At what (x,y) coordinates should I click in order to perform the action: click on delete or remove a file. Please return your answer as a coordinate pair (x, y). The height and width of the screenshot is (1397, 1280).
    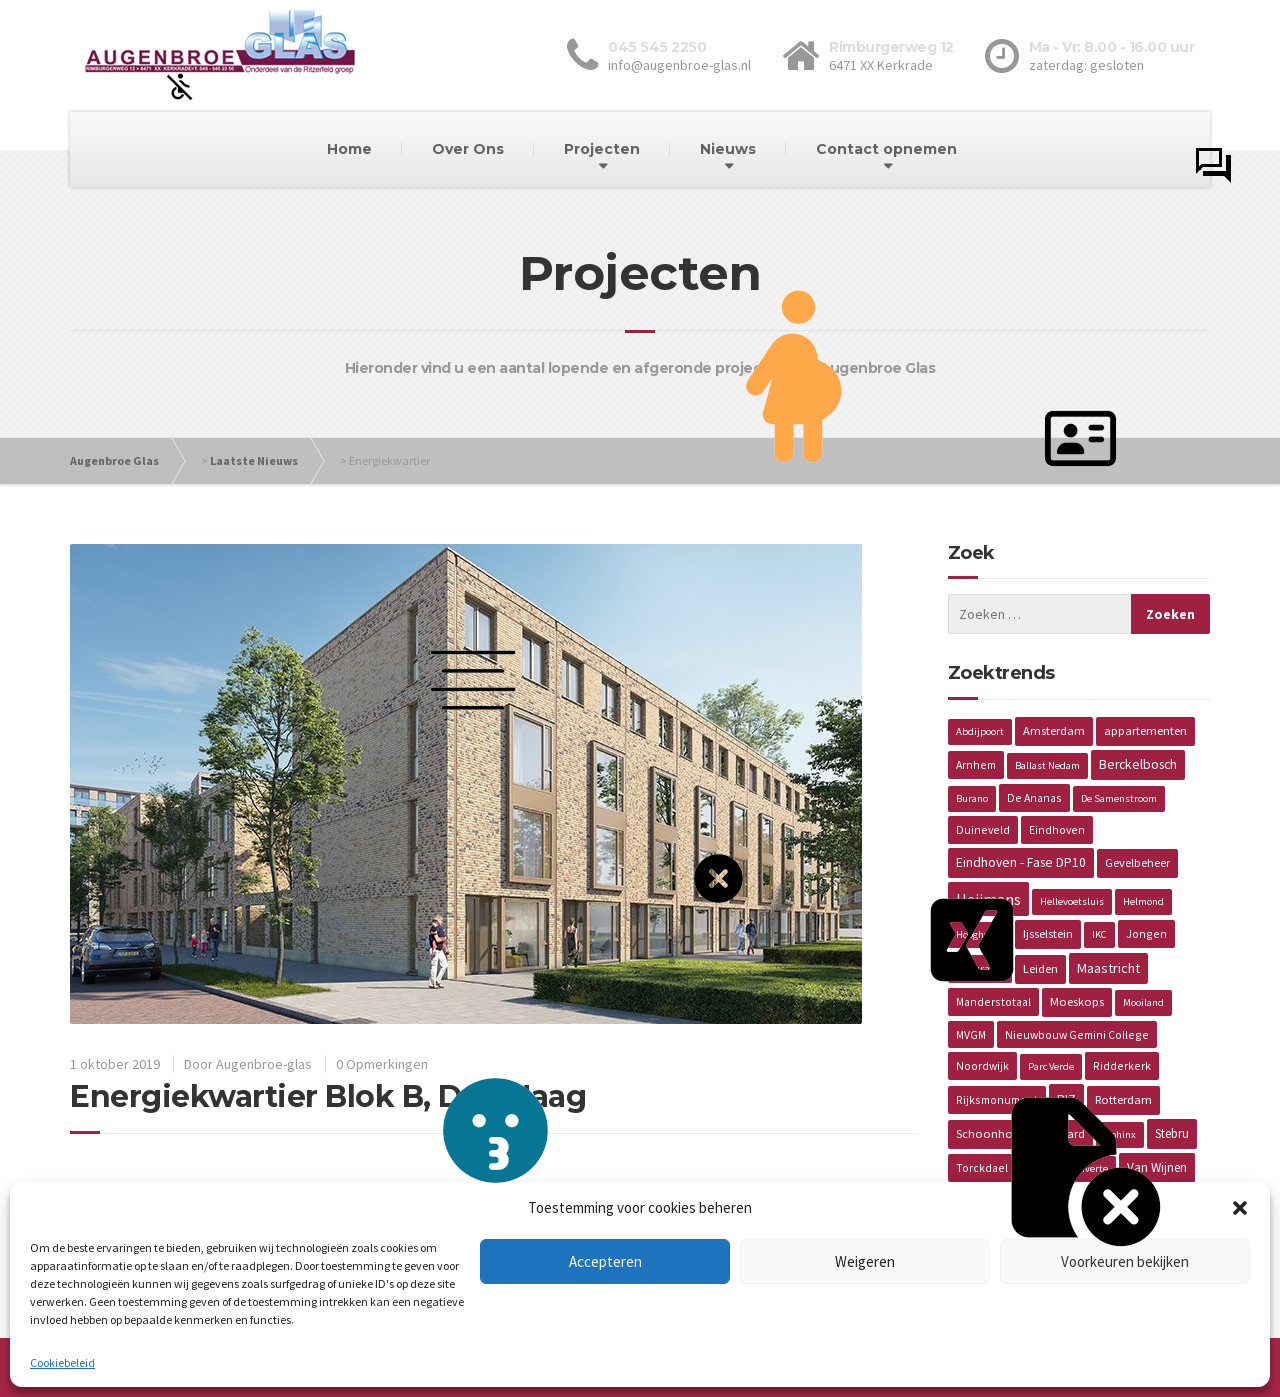
    Looking at the image, I should click on (1081, 1167).